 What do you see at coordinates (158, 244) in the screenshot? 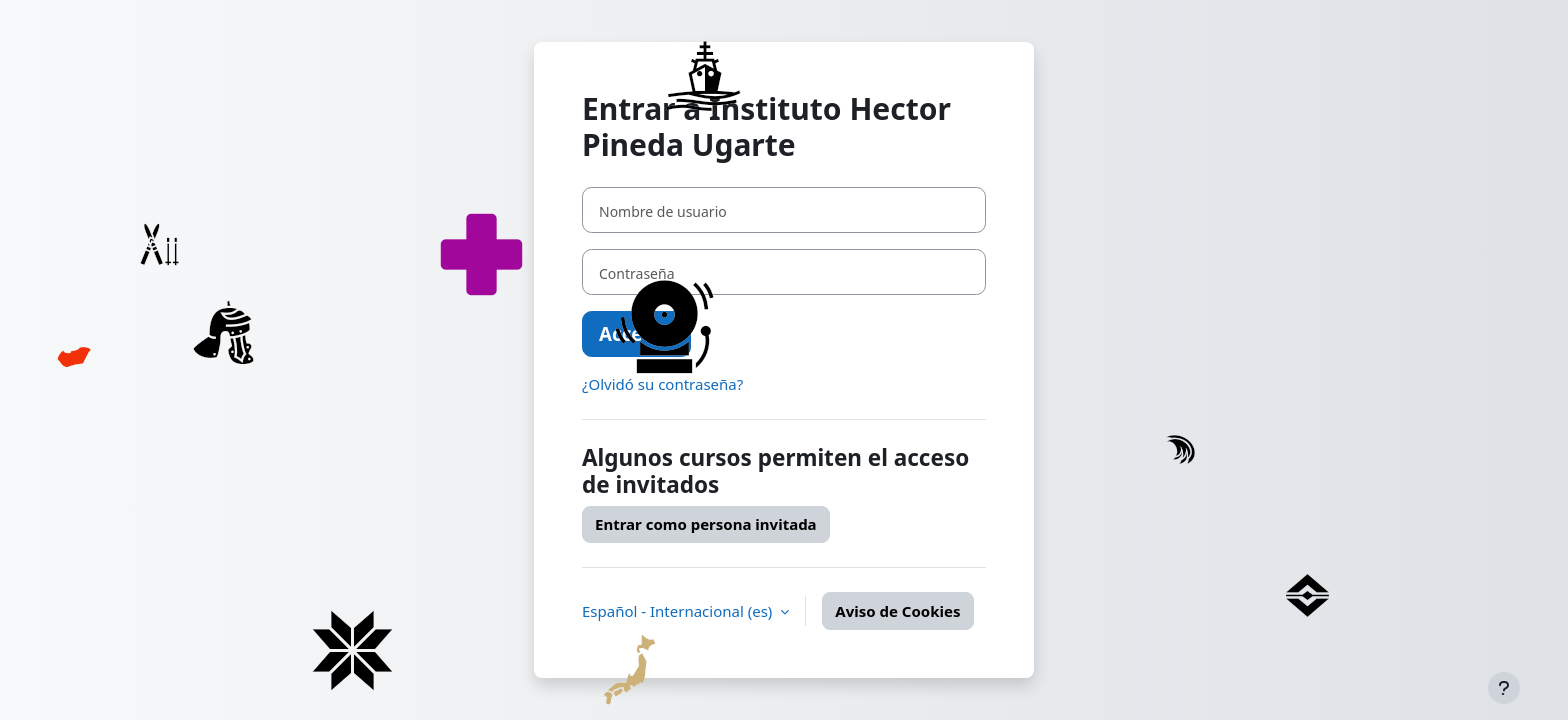
I see `browse skiing or winter sports activities` at bounding box center [158, 244].